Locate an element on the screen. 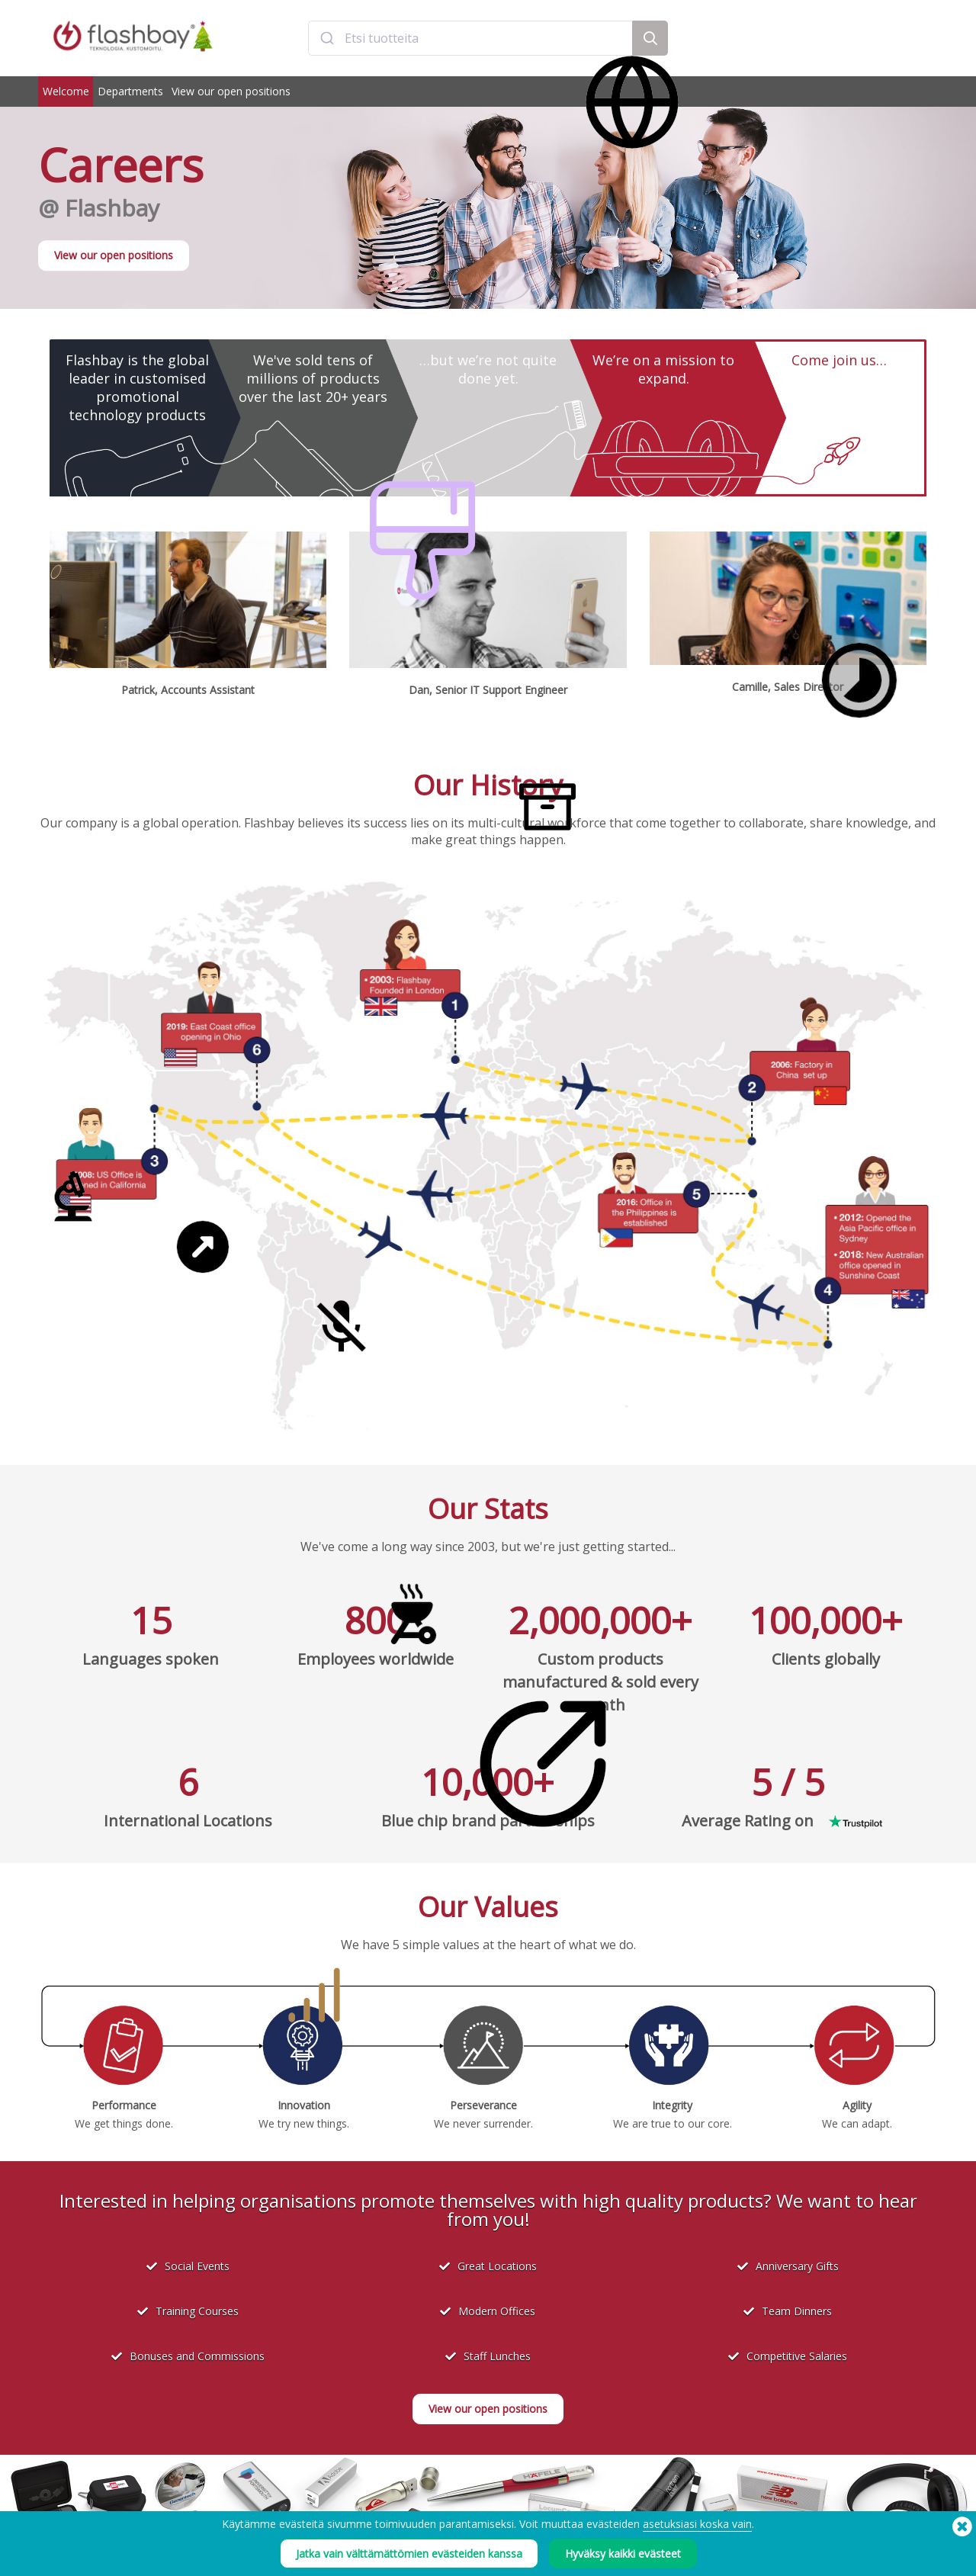 The height and width of the screenshot is (2576, 976). indicates strong cellular network connection is located at coordinates (325, 1992).